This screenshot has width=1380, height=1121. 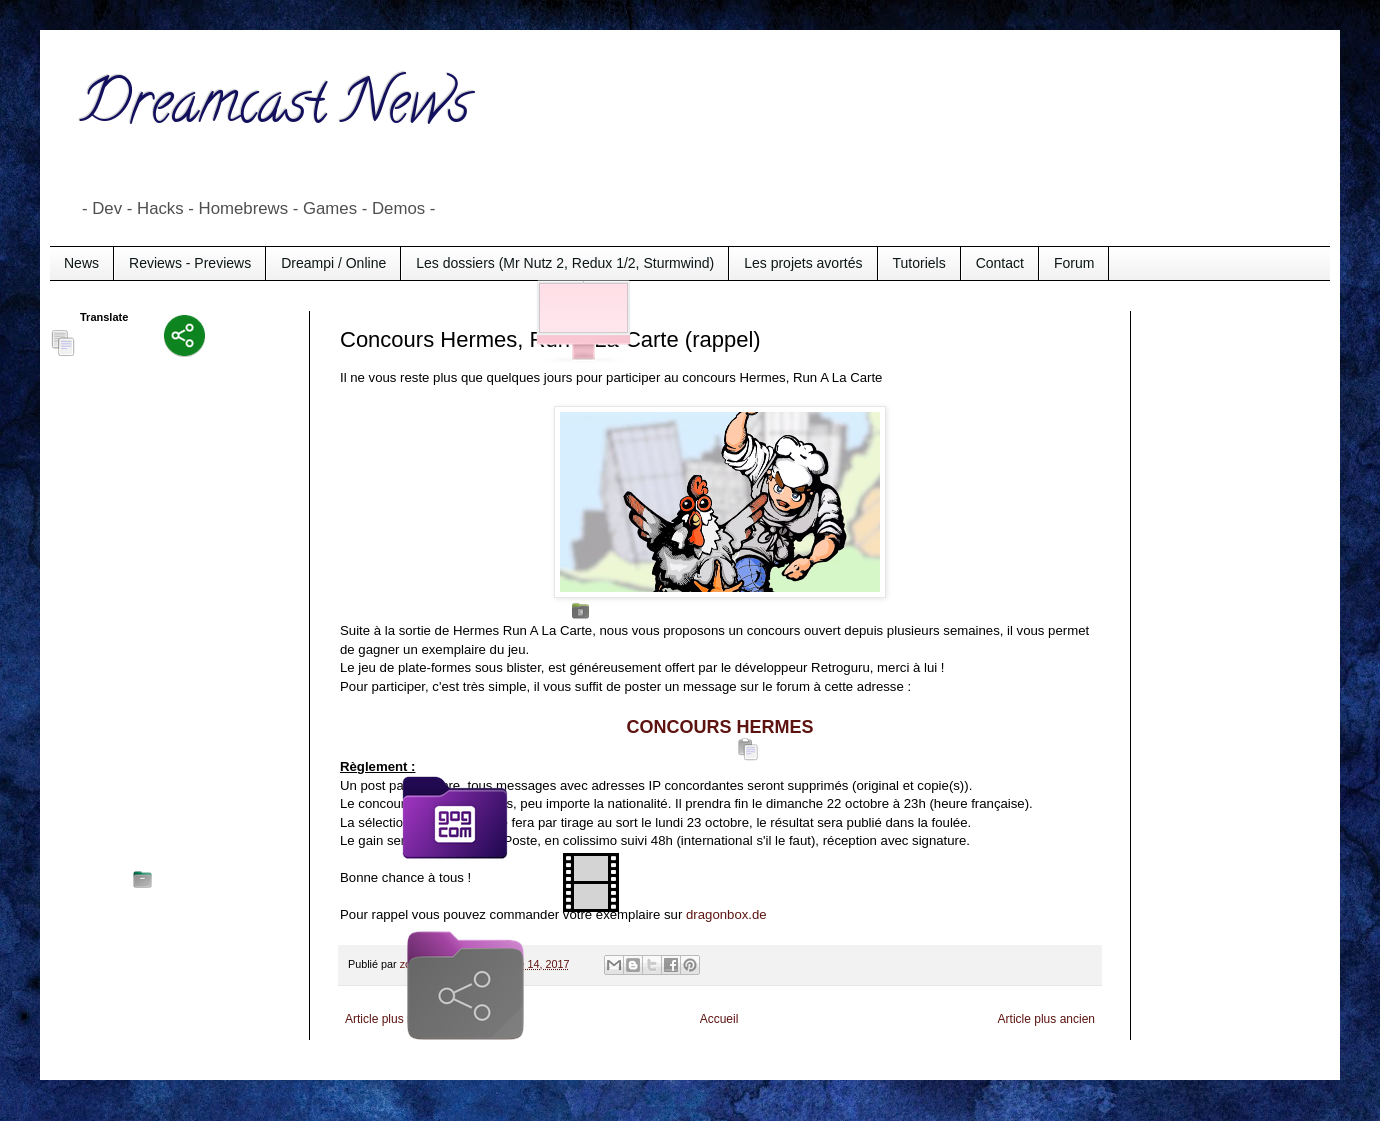 I want to click on open your GOG games folder, so click(x=454, y=820).